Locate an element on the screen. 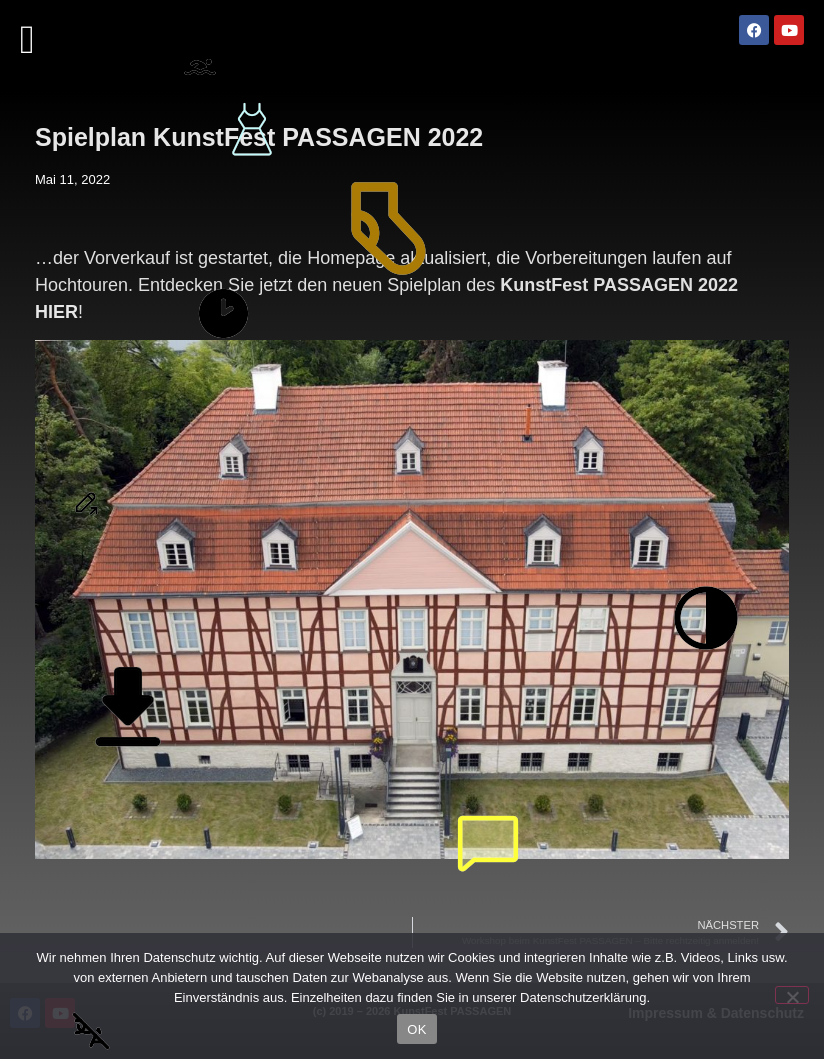  indicates the current time or timestamp is located at coordinates (223, 313).